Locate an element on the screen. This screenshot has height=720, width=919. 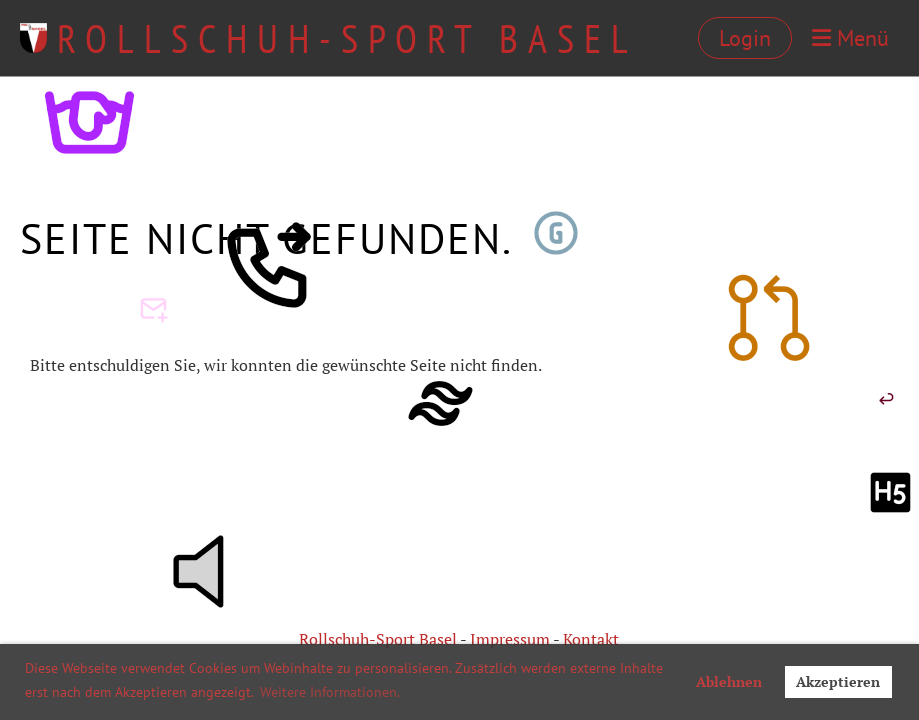
tailwind css framework logo is located at coordinates (440, 403).